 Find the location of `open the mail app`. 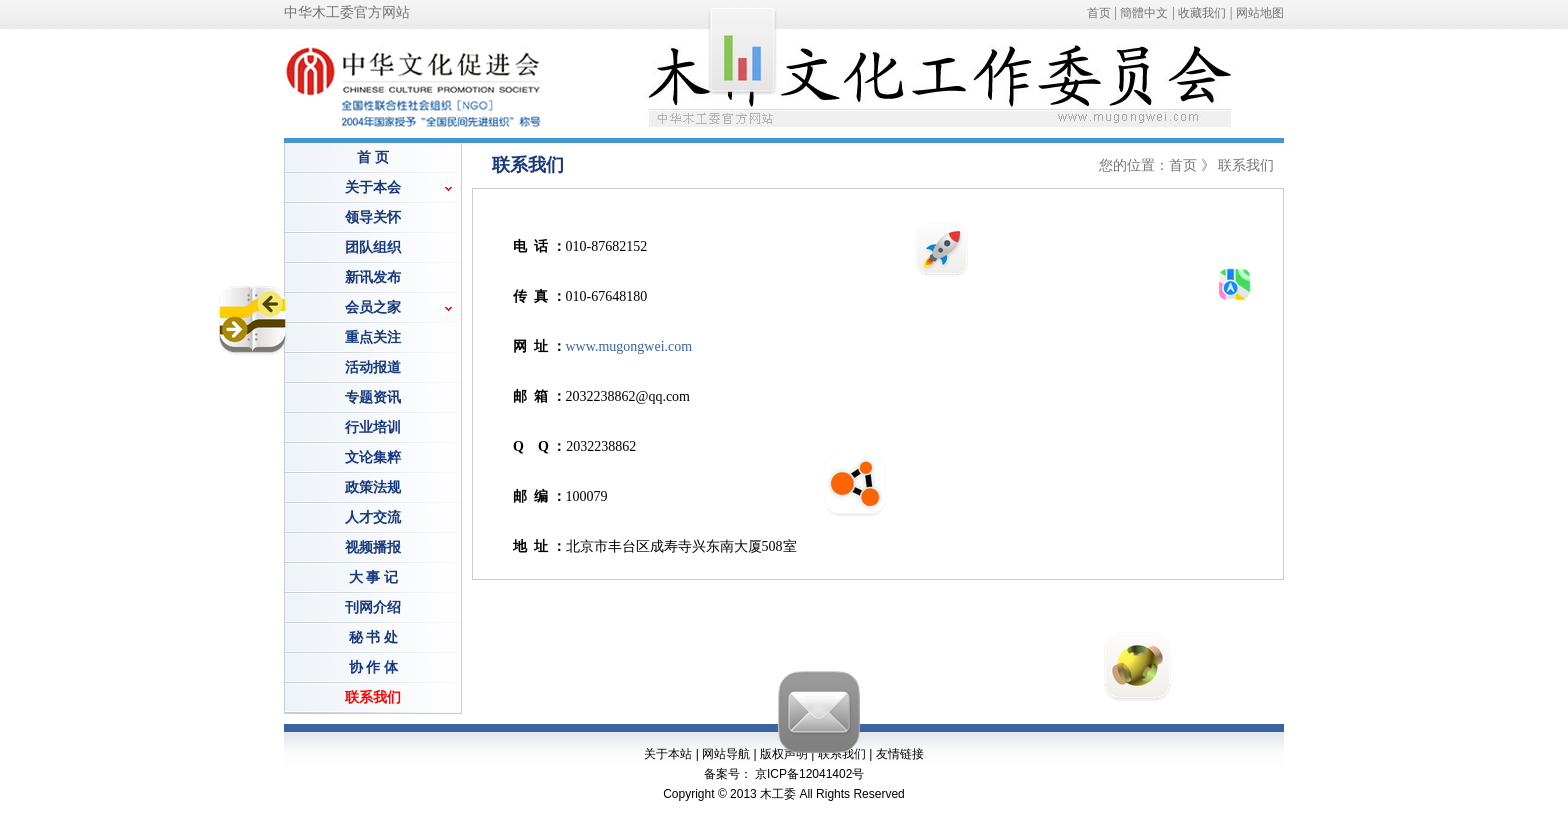

open the mail app is located at coordinates (819, 712).